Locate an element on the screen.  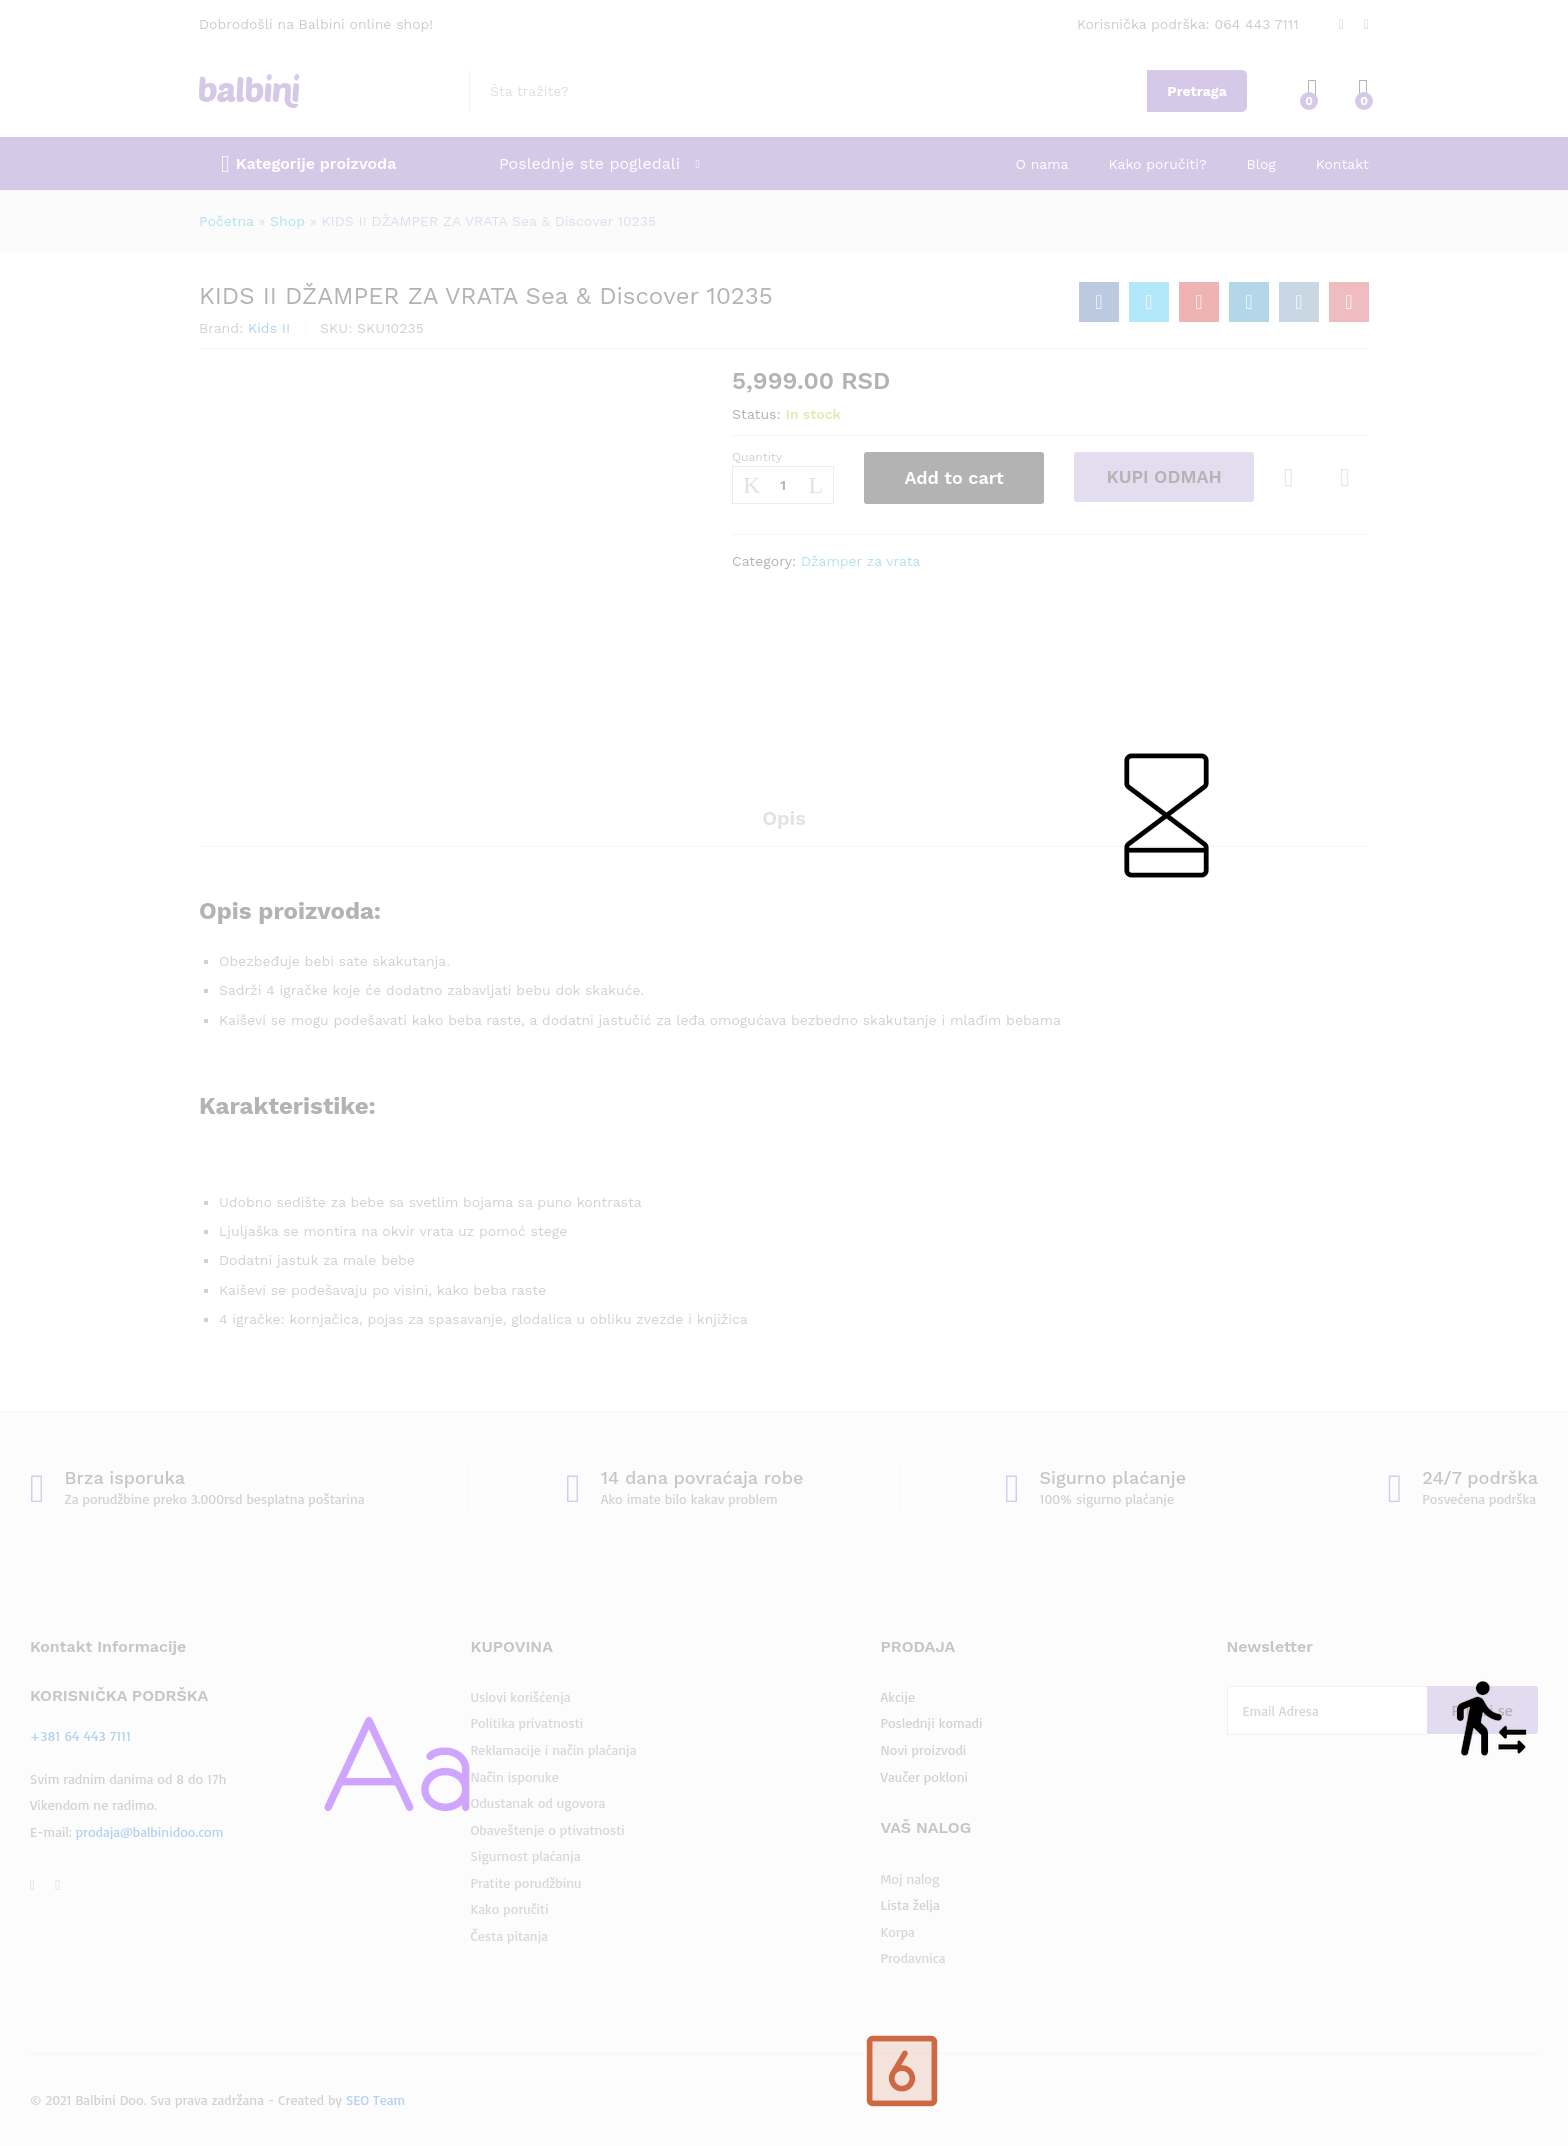
indicates time is running low is located at coordinates (1166, 815).